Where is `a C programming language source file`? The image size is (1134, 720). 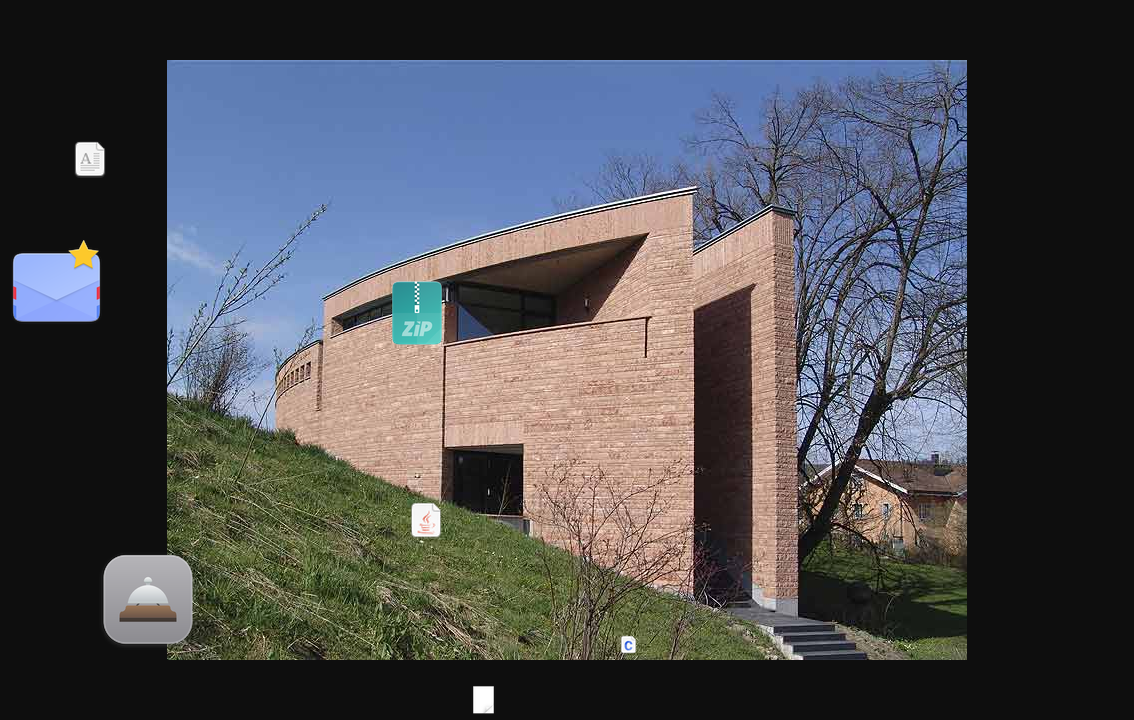 a C programming language source file is located at coordinates (628, 644).